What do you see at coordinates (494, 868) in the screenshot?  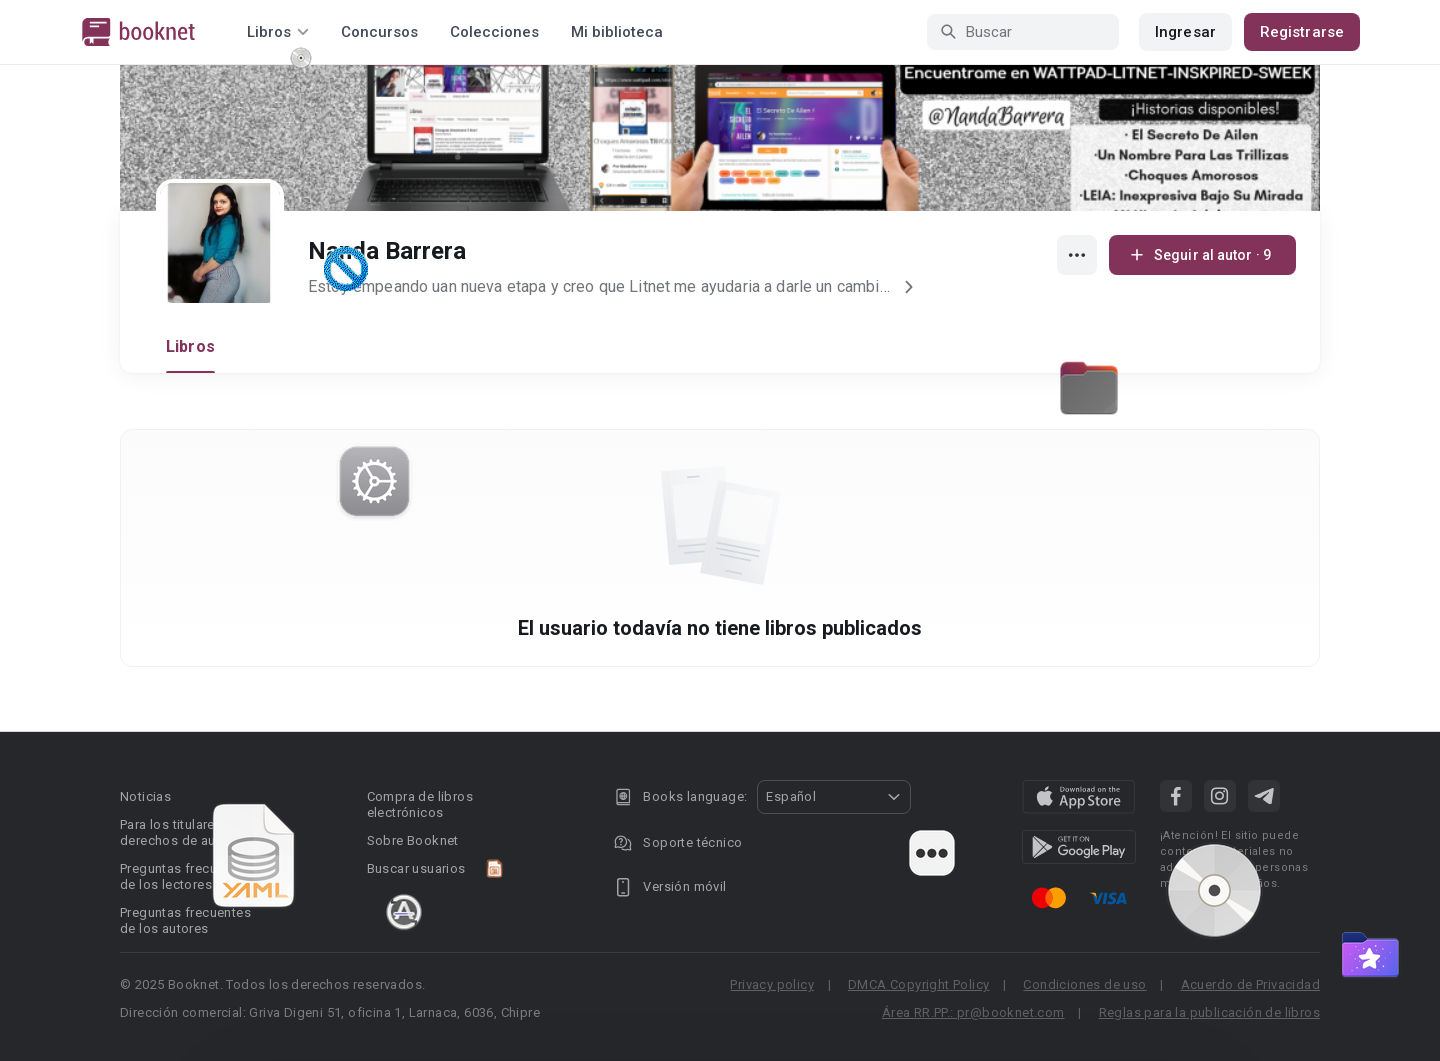 I see `libreoffice impress presentation file` at bounding box center [494, 868].